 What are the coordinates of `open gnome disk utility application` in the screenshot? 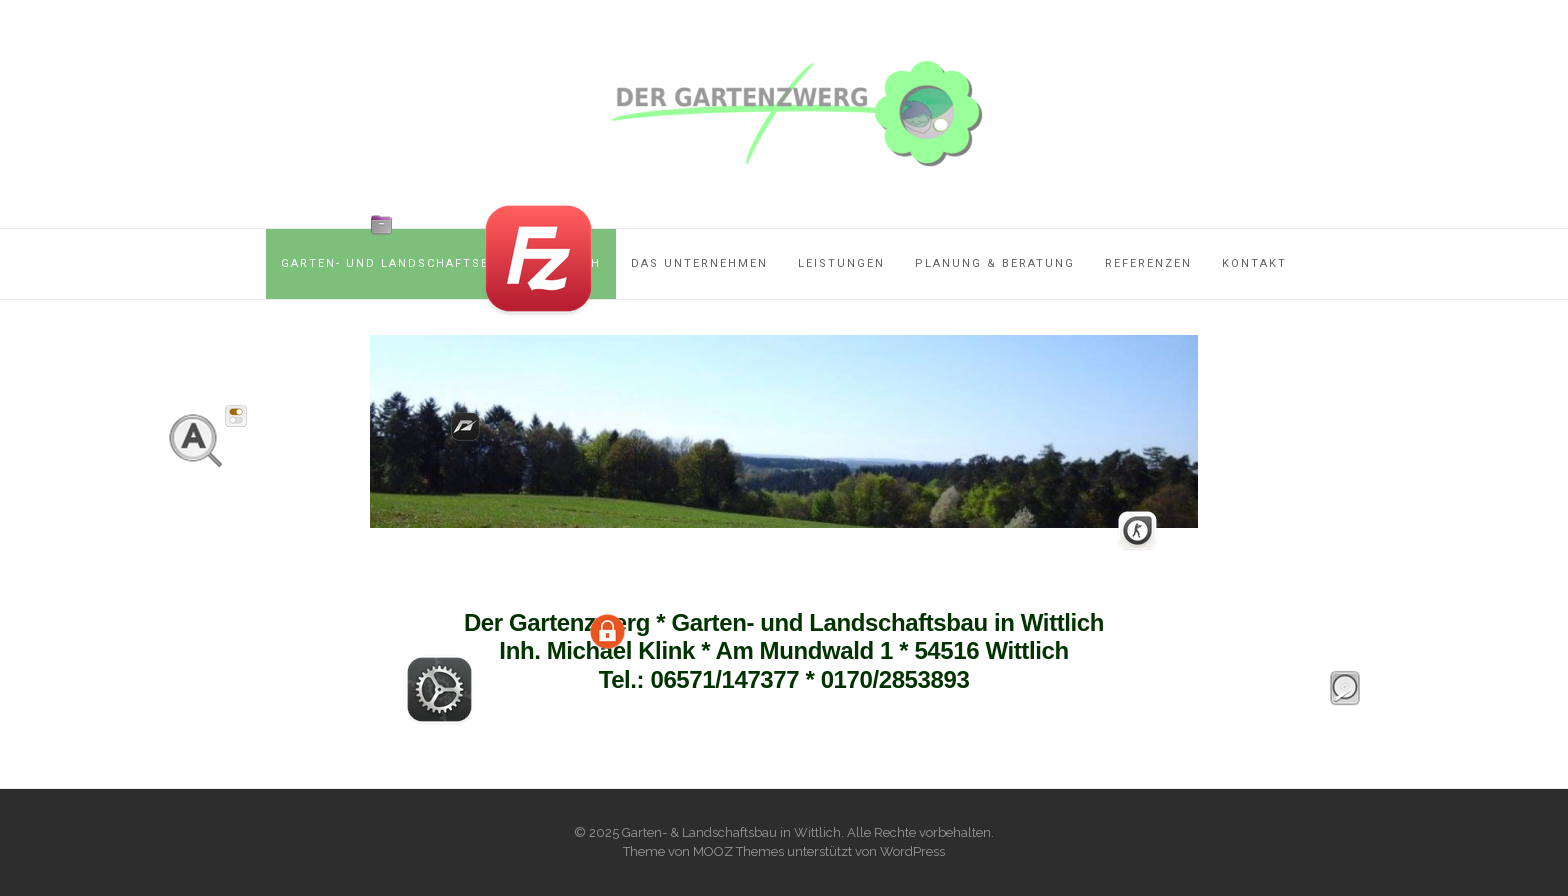 It's located at (1345, 688).